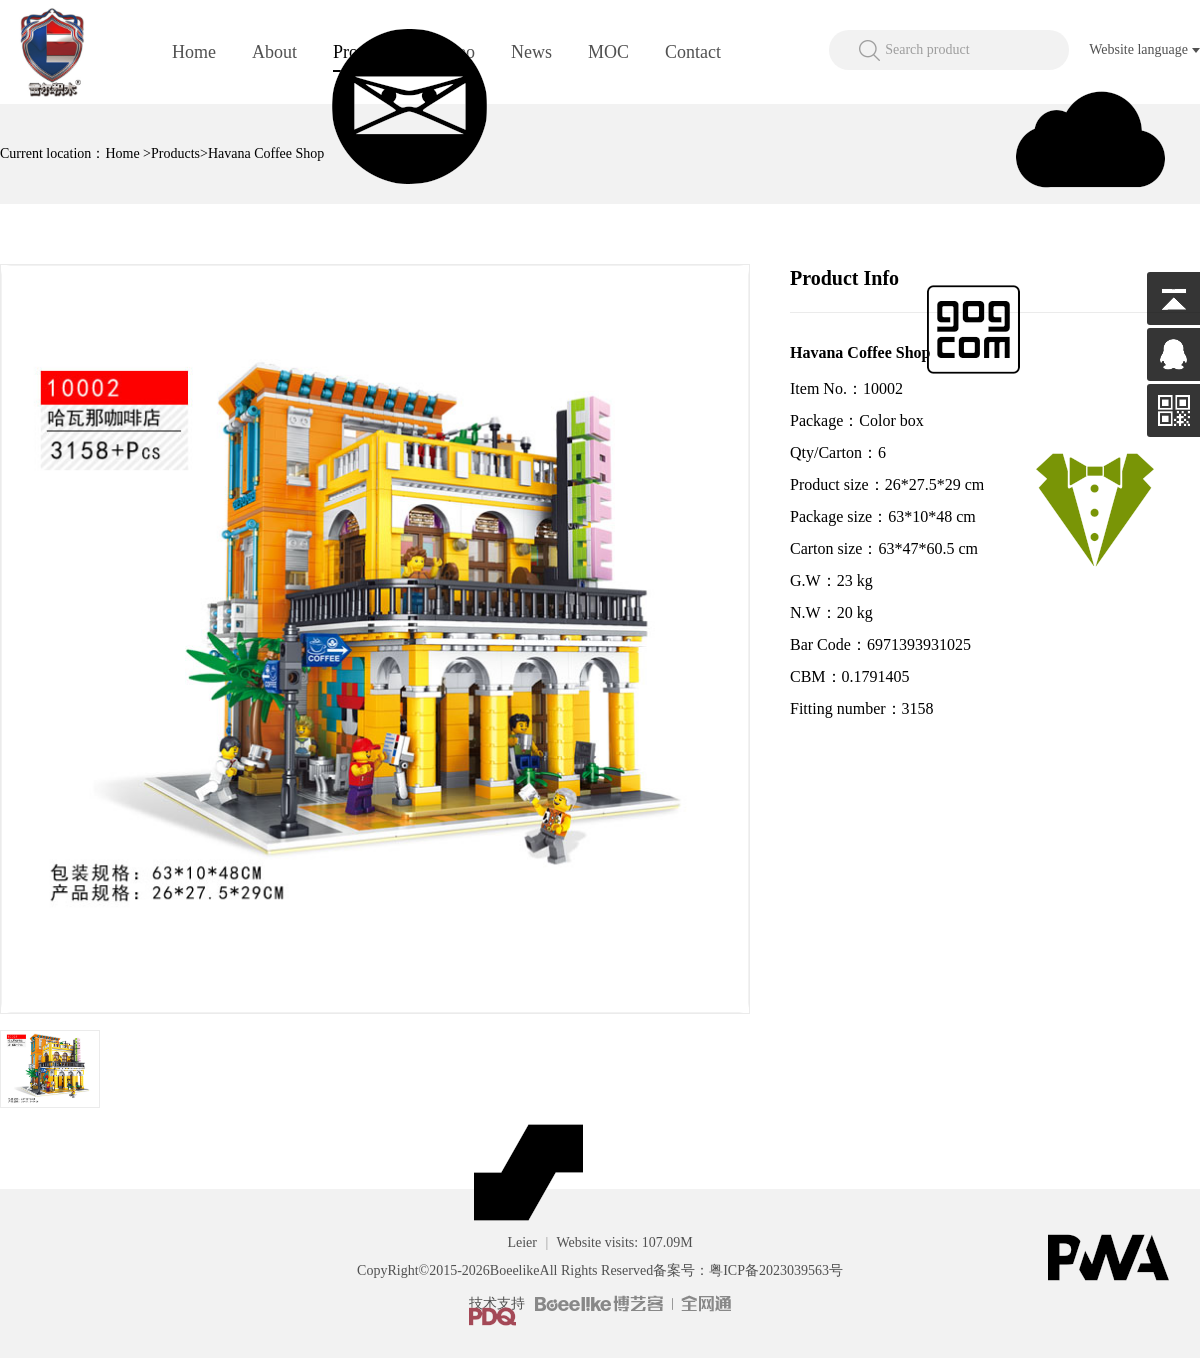 The width and height of the screenshot is (1200, 1358). What do you see at coordinates (1090, 139) in the screenshot?
I see `access iCloud storage and settings` at bounding box center [1090, 139].